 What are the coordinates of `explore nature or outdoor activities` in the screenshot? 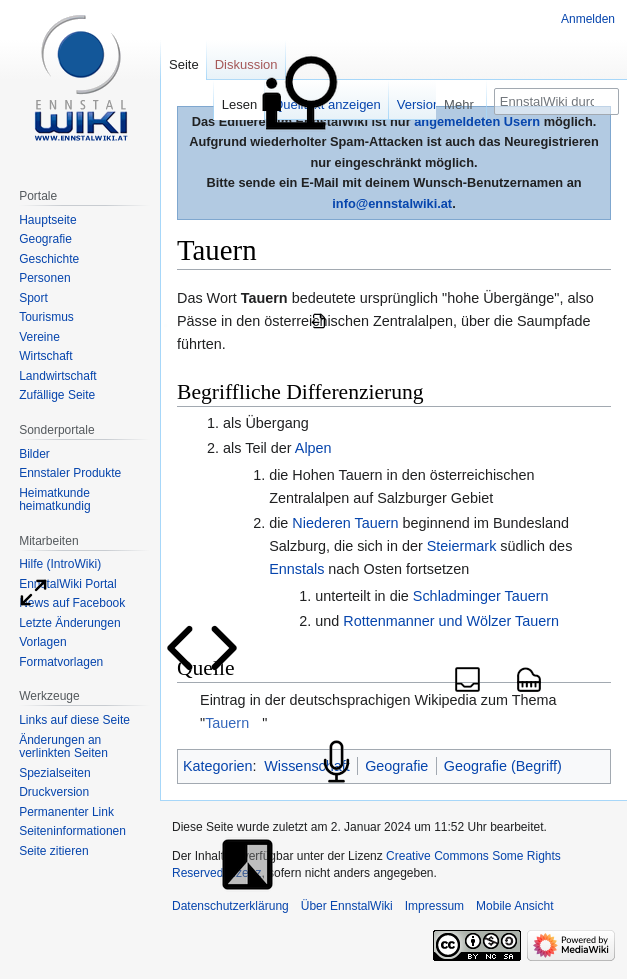 It's located at (299, 92).